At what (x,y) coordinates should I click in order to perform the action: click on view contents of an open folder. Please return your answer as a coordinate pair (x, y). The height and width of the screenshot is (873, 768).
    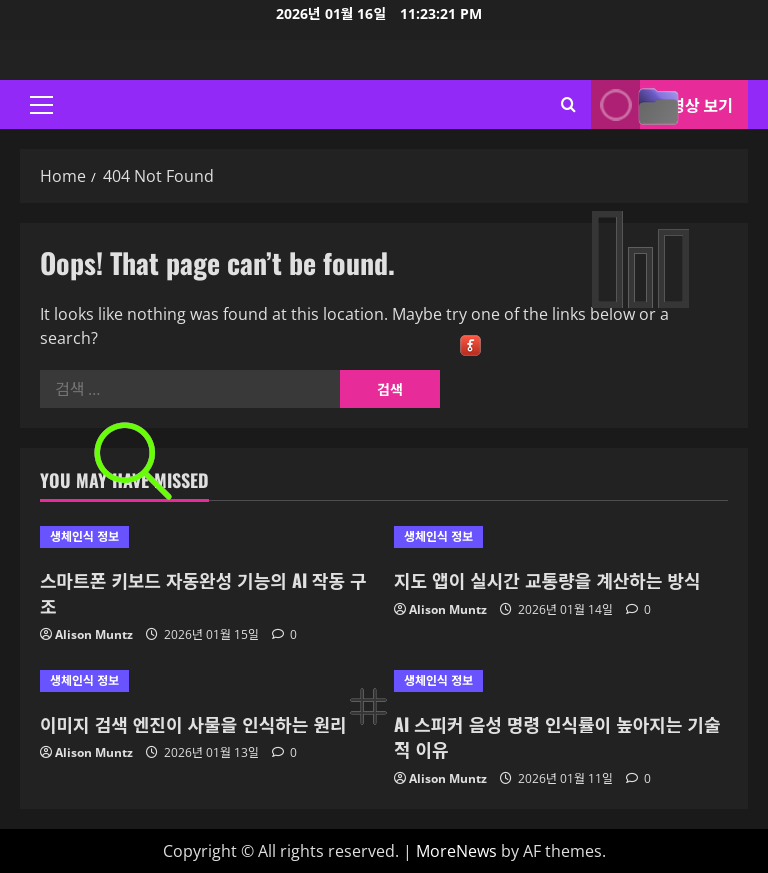
    Looking at the image, I should click on (658, 106).